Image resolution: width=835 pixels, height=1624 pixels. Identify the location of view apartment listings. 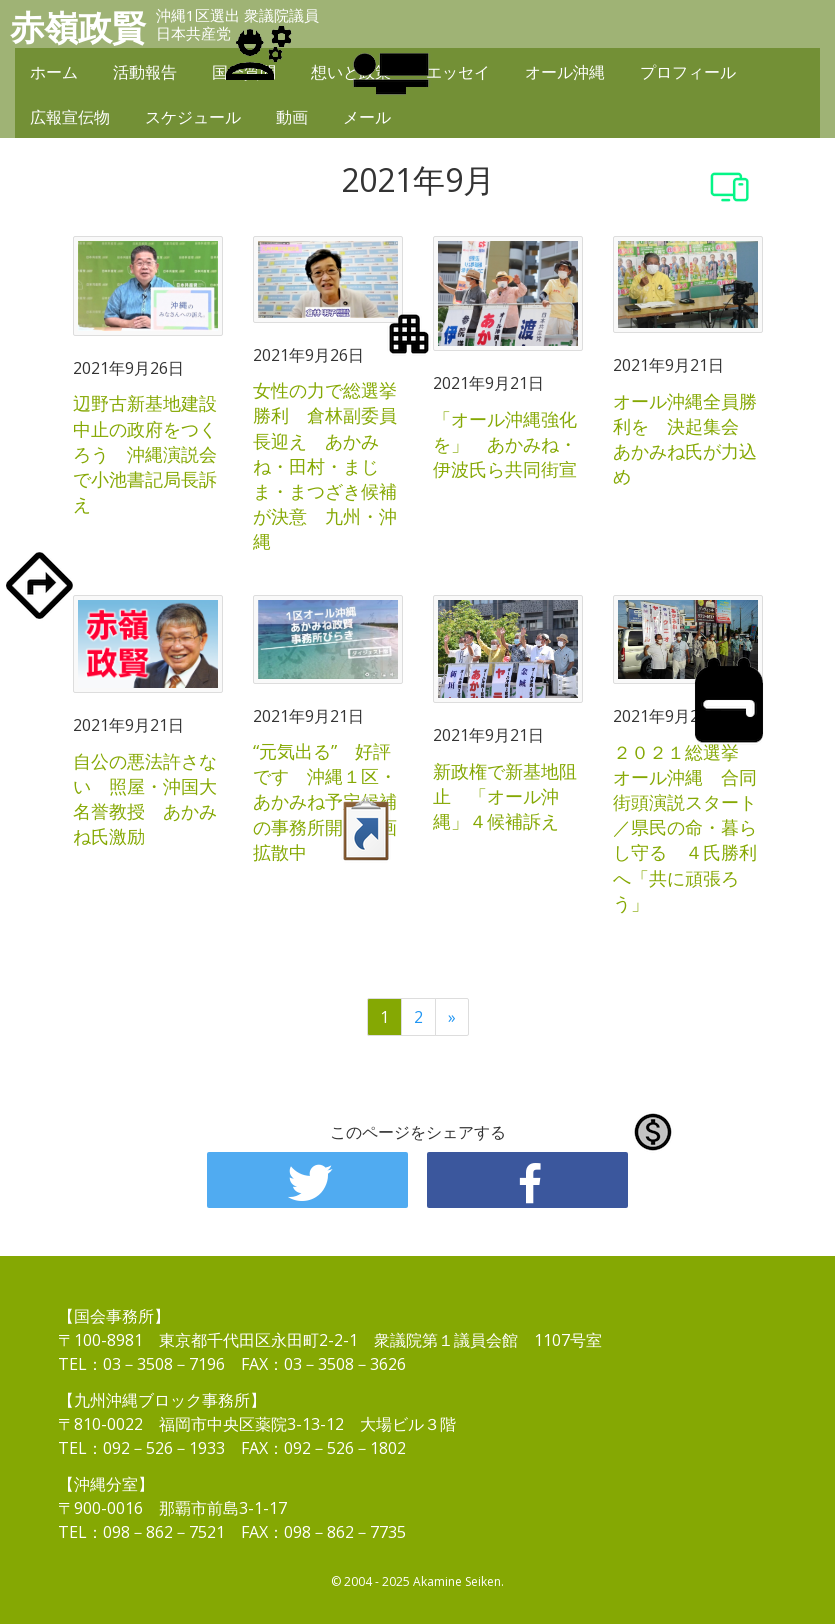
(409, 334).